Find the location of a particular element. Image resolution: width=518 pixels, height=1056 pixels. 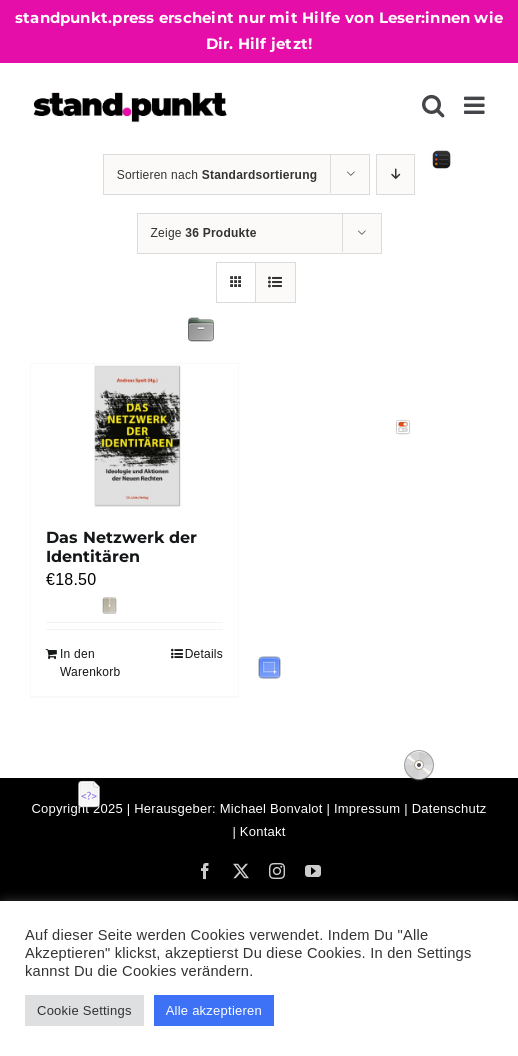

open archive manager to compress or extract files is located at coordinates (109, 605).